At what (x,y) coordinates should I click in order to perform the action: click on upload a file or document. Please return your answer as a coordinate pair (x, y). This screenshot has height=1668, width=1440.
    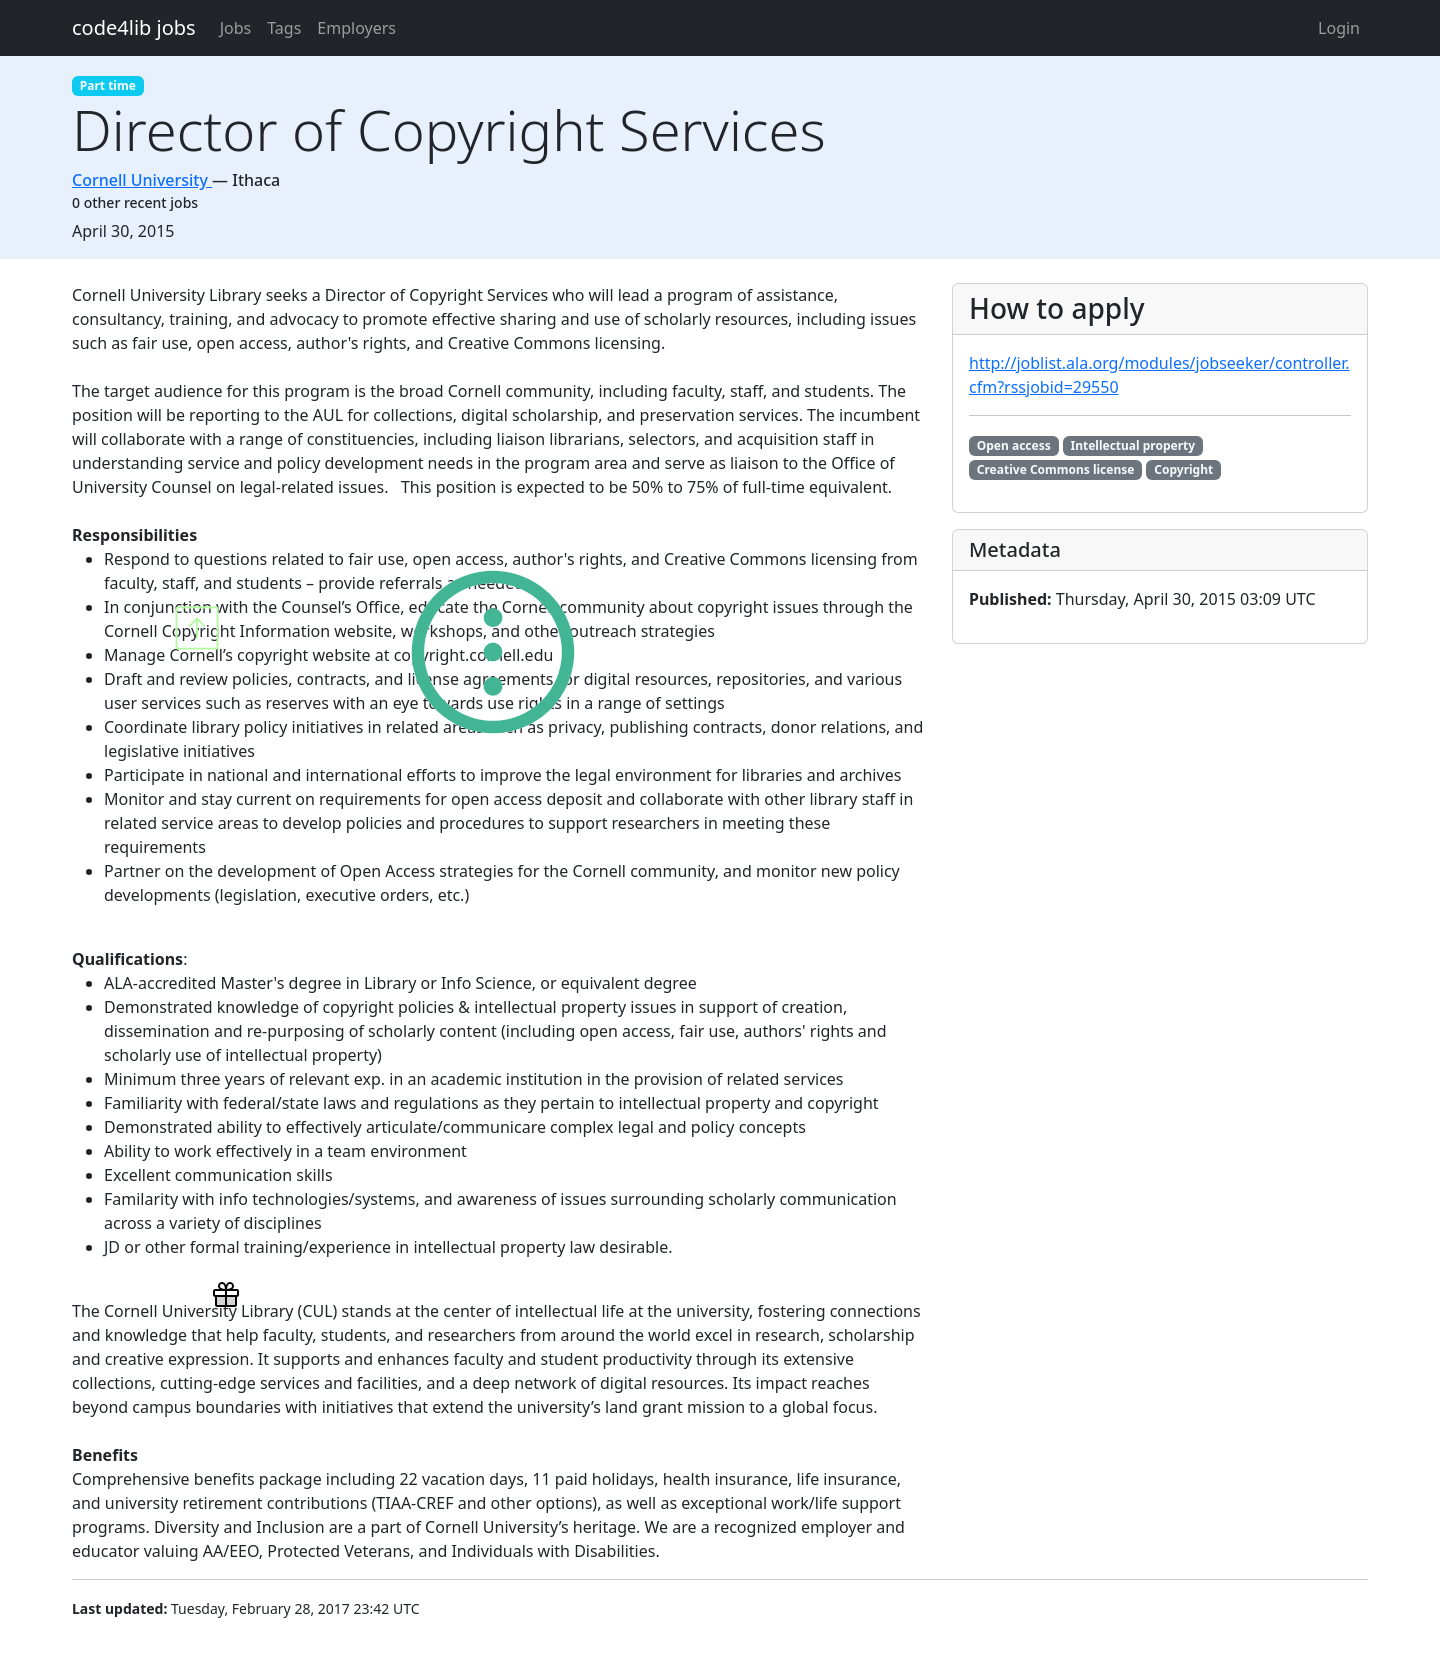
    Looking at the image, I should click on (197, 628).